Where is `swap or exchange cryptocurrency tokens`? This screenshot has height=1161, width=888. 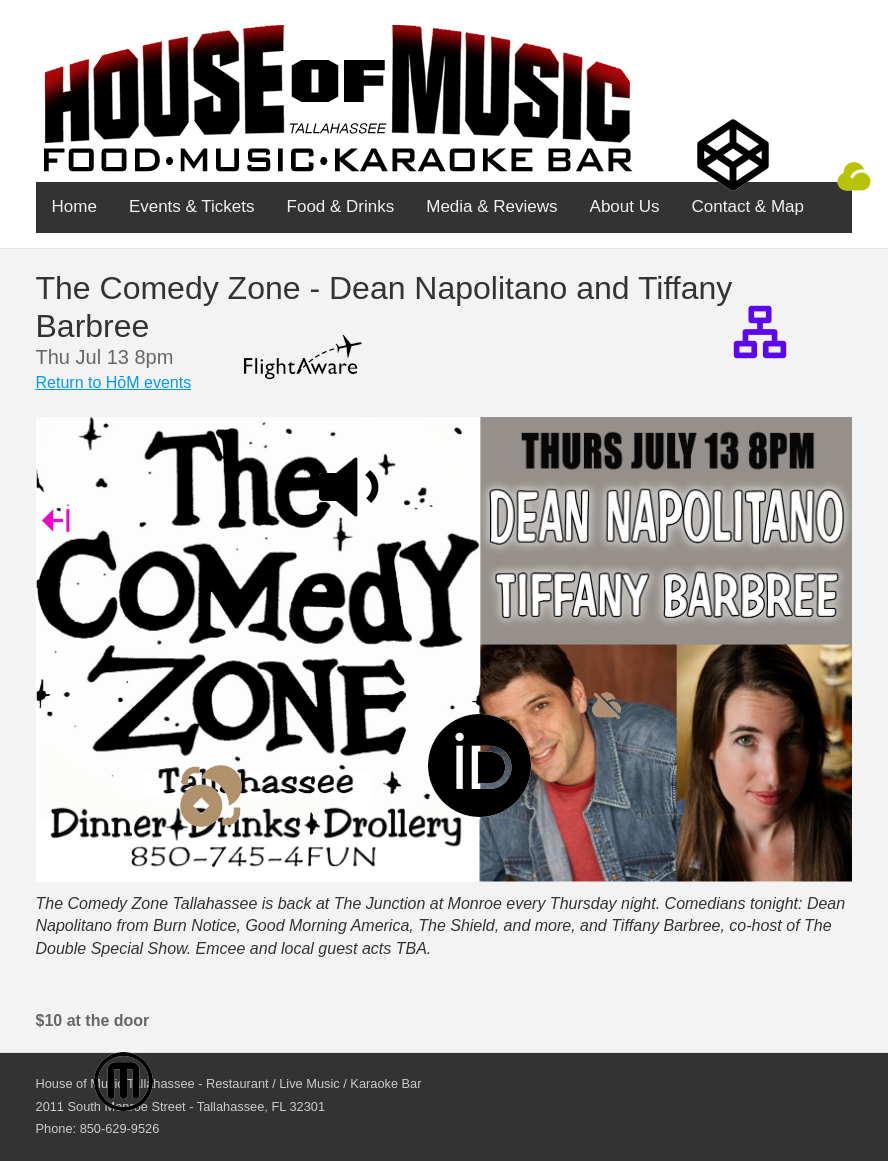 swap or exchange cryptocurrency tokens is located at coordinates (211, 796).